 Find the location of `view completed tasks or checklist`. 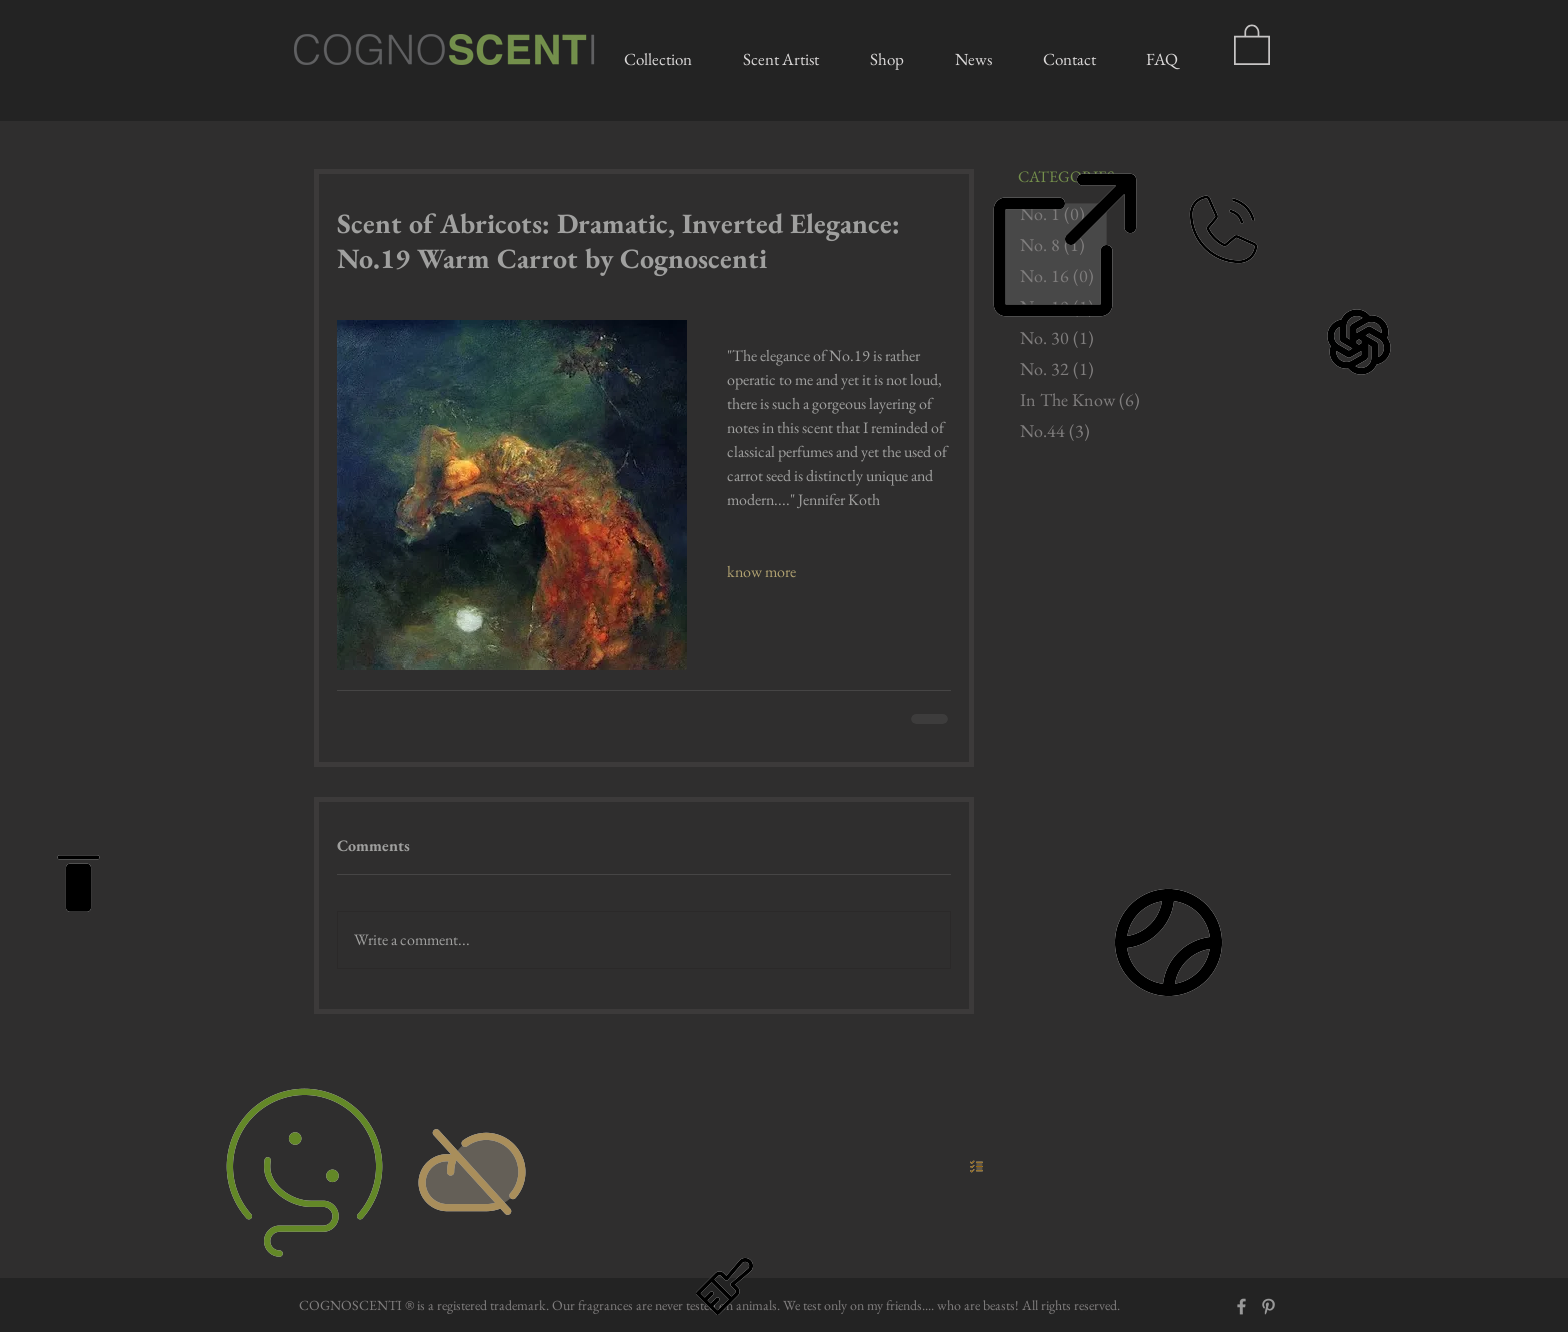

view completed tasks or checklist is located at coordinates (976, 1166).